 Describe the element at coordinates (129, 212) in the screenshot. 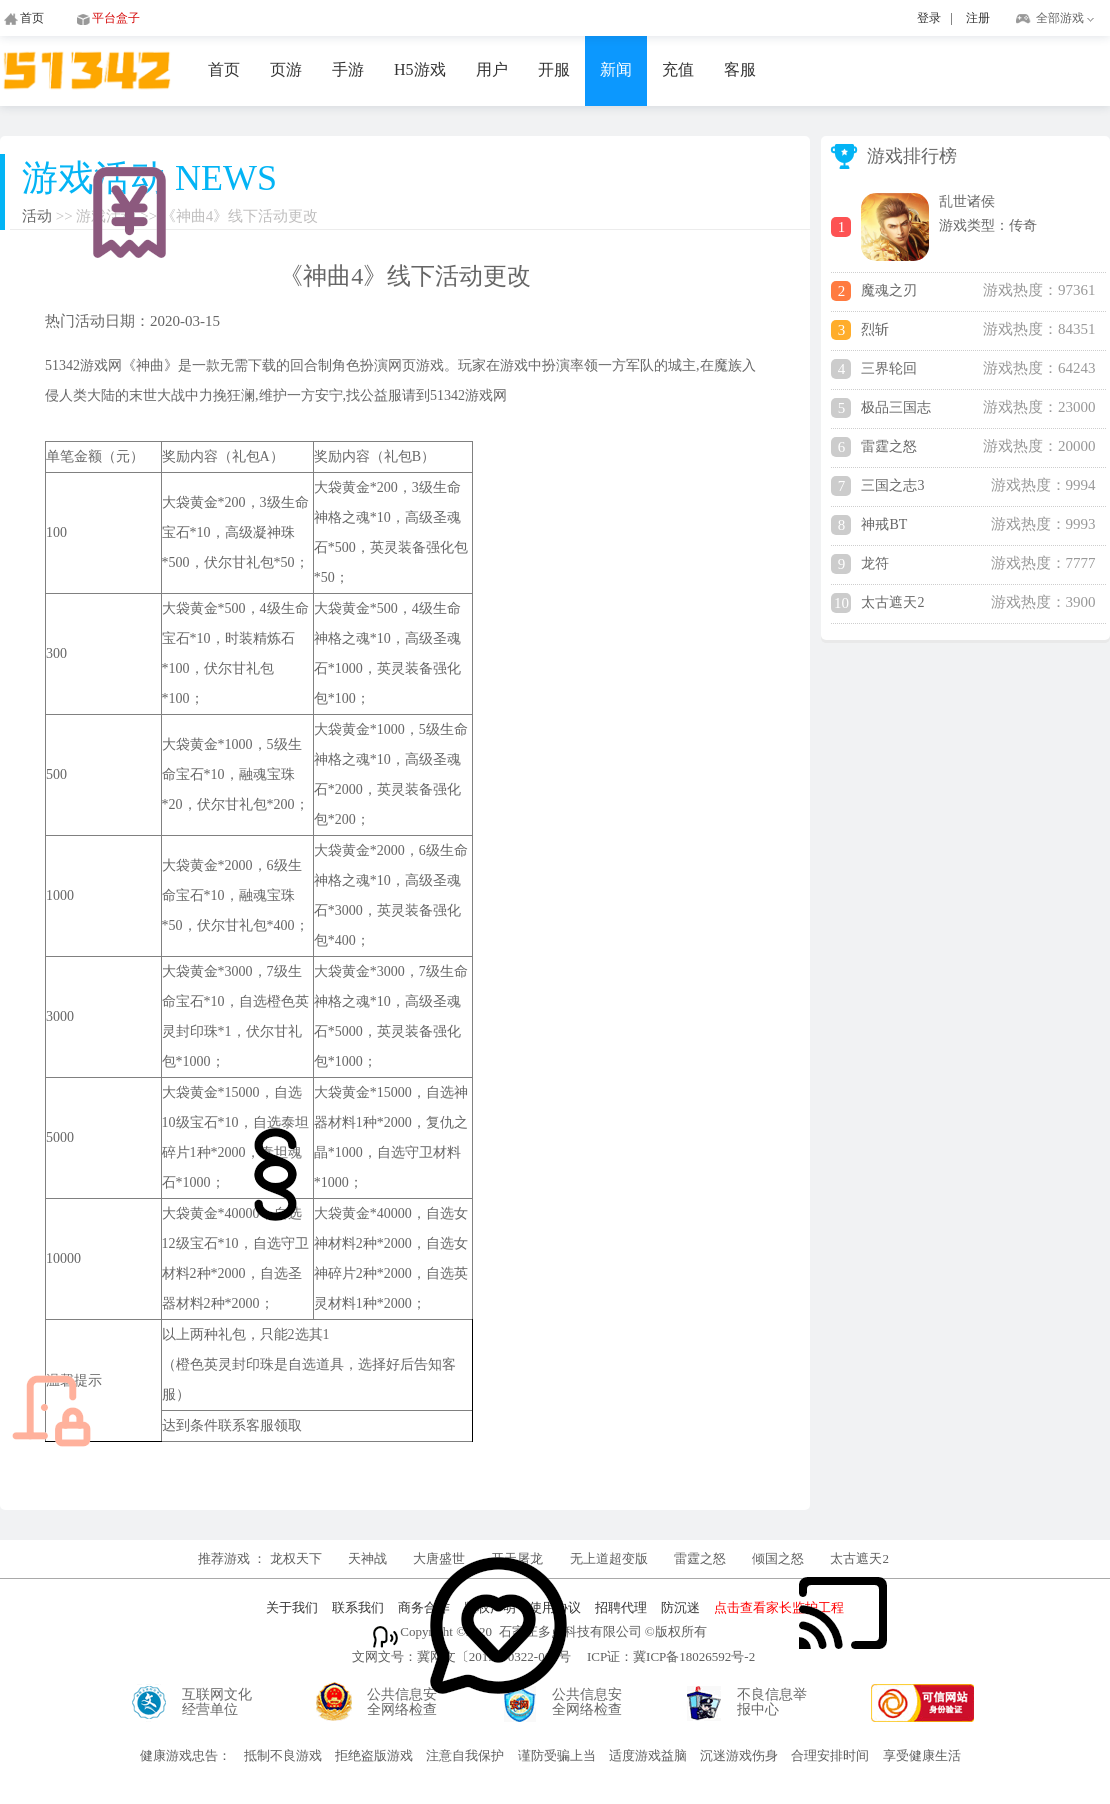

I see `view yen transaction receipt` at that location.